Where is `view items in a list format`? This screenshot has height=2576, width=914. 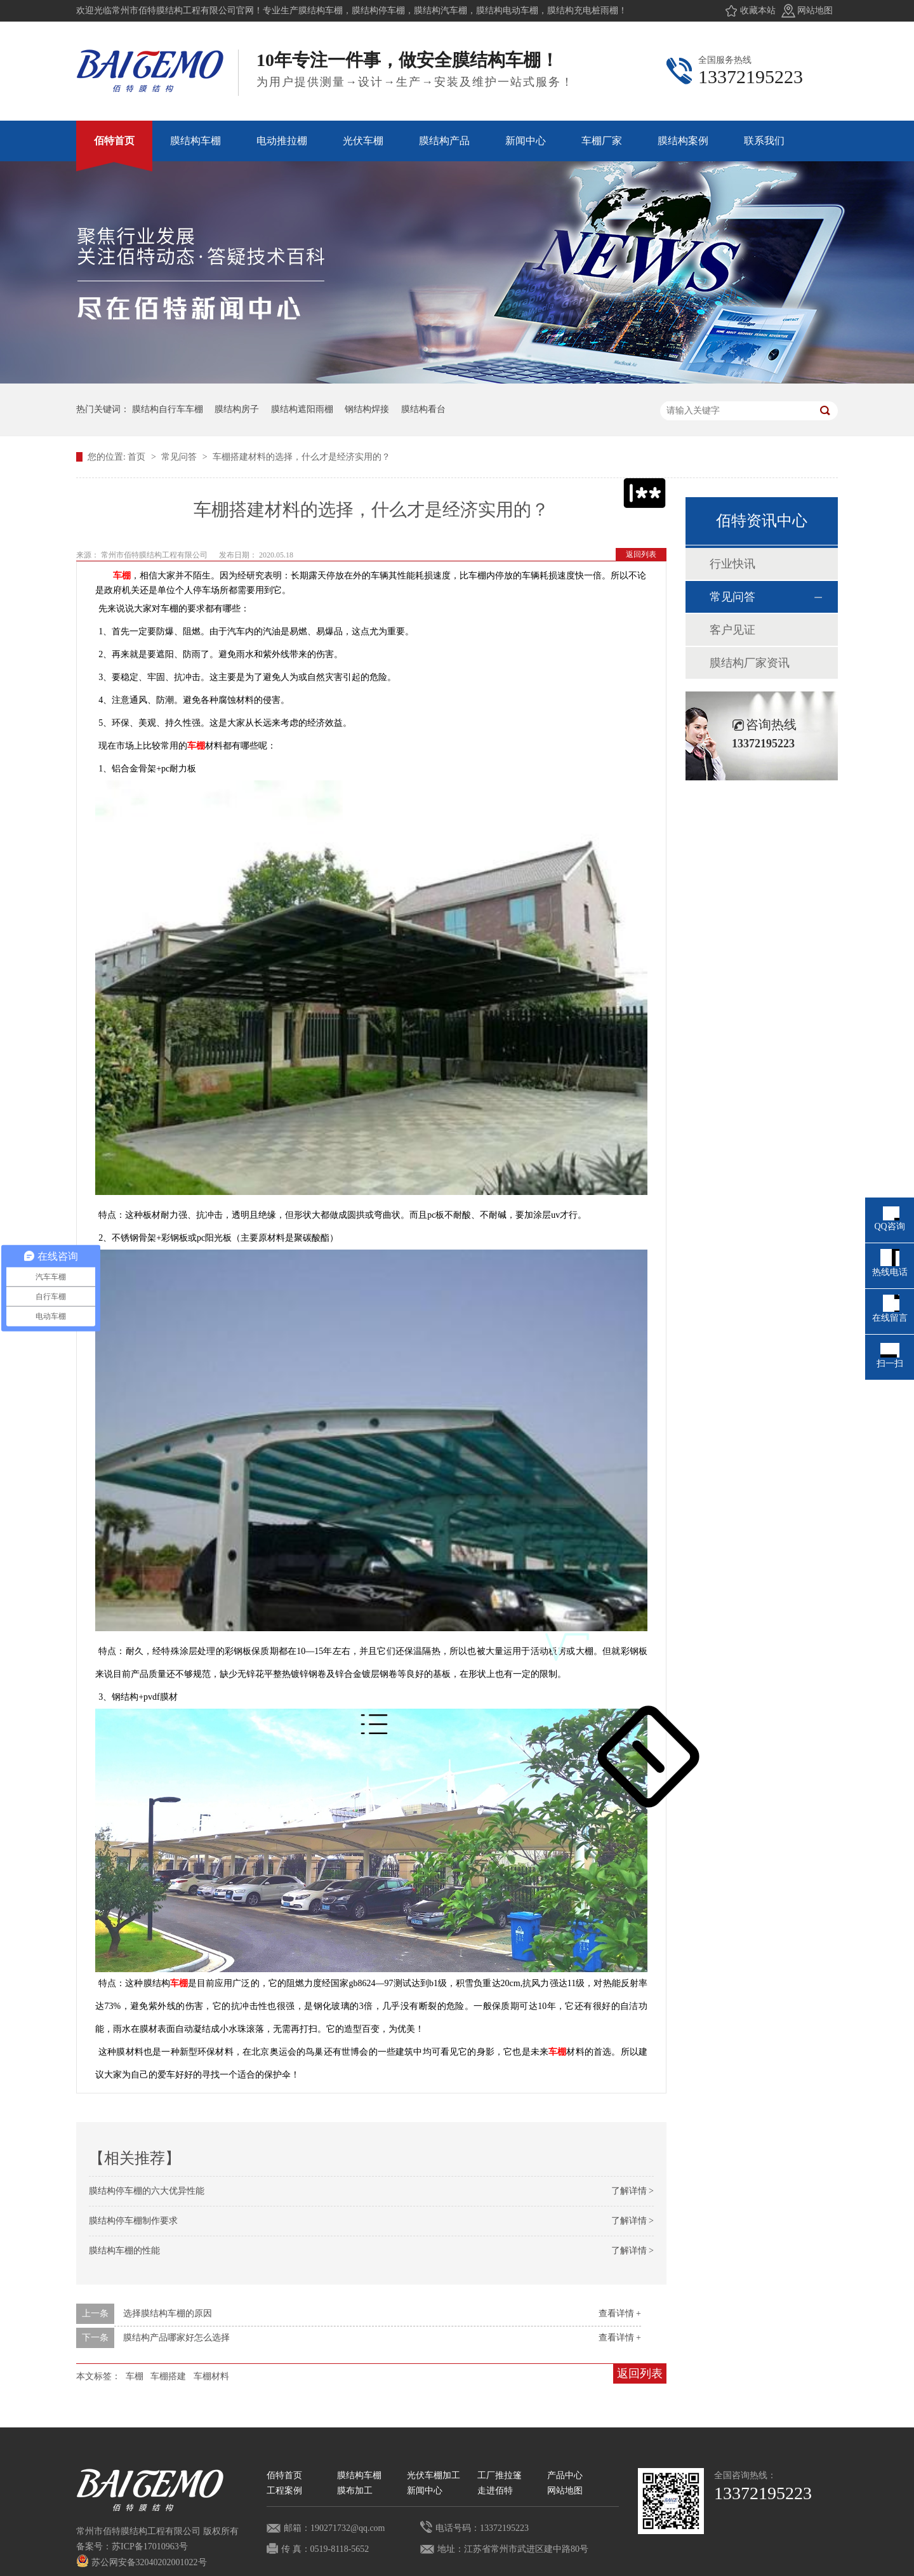
view items in a list format is located at coordinates (374, 1724).